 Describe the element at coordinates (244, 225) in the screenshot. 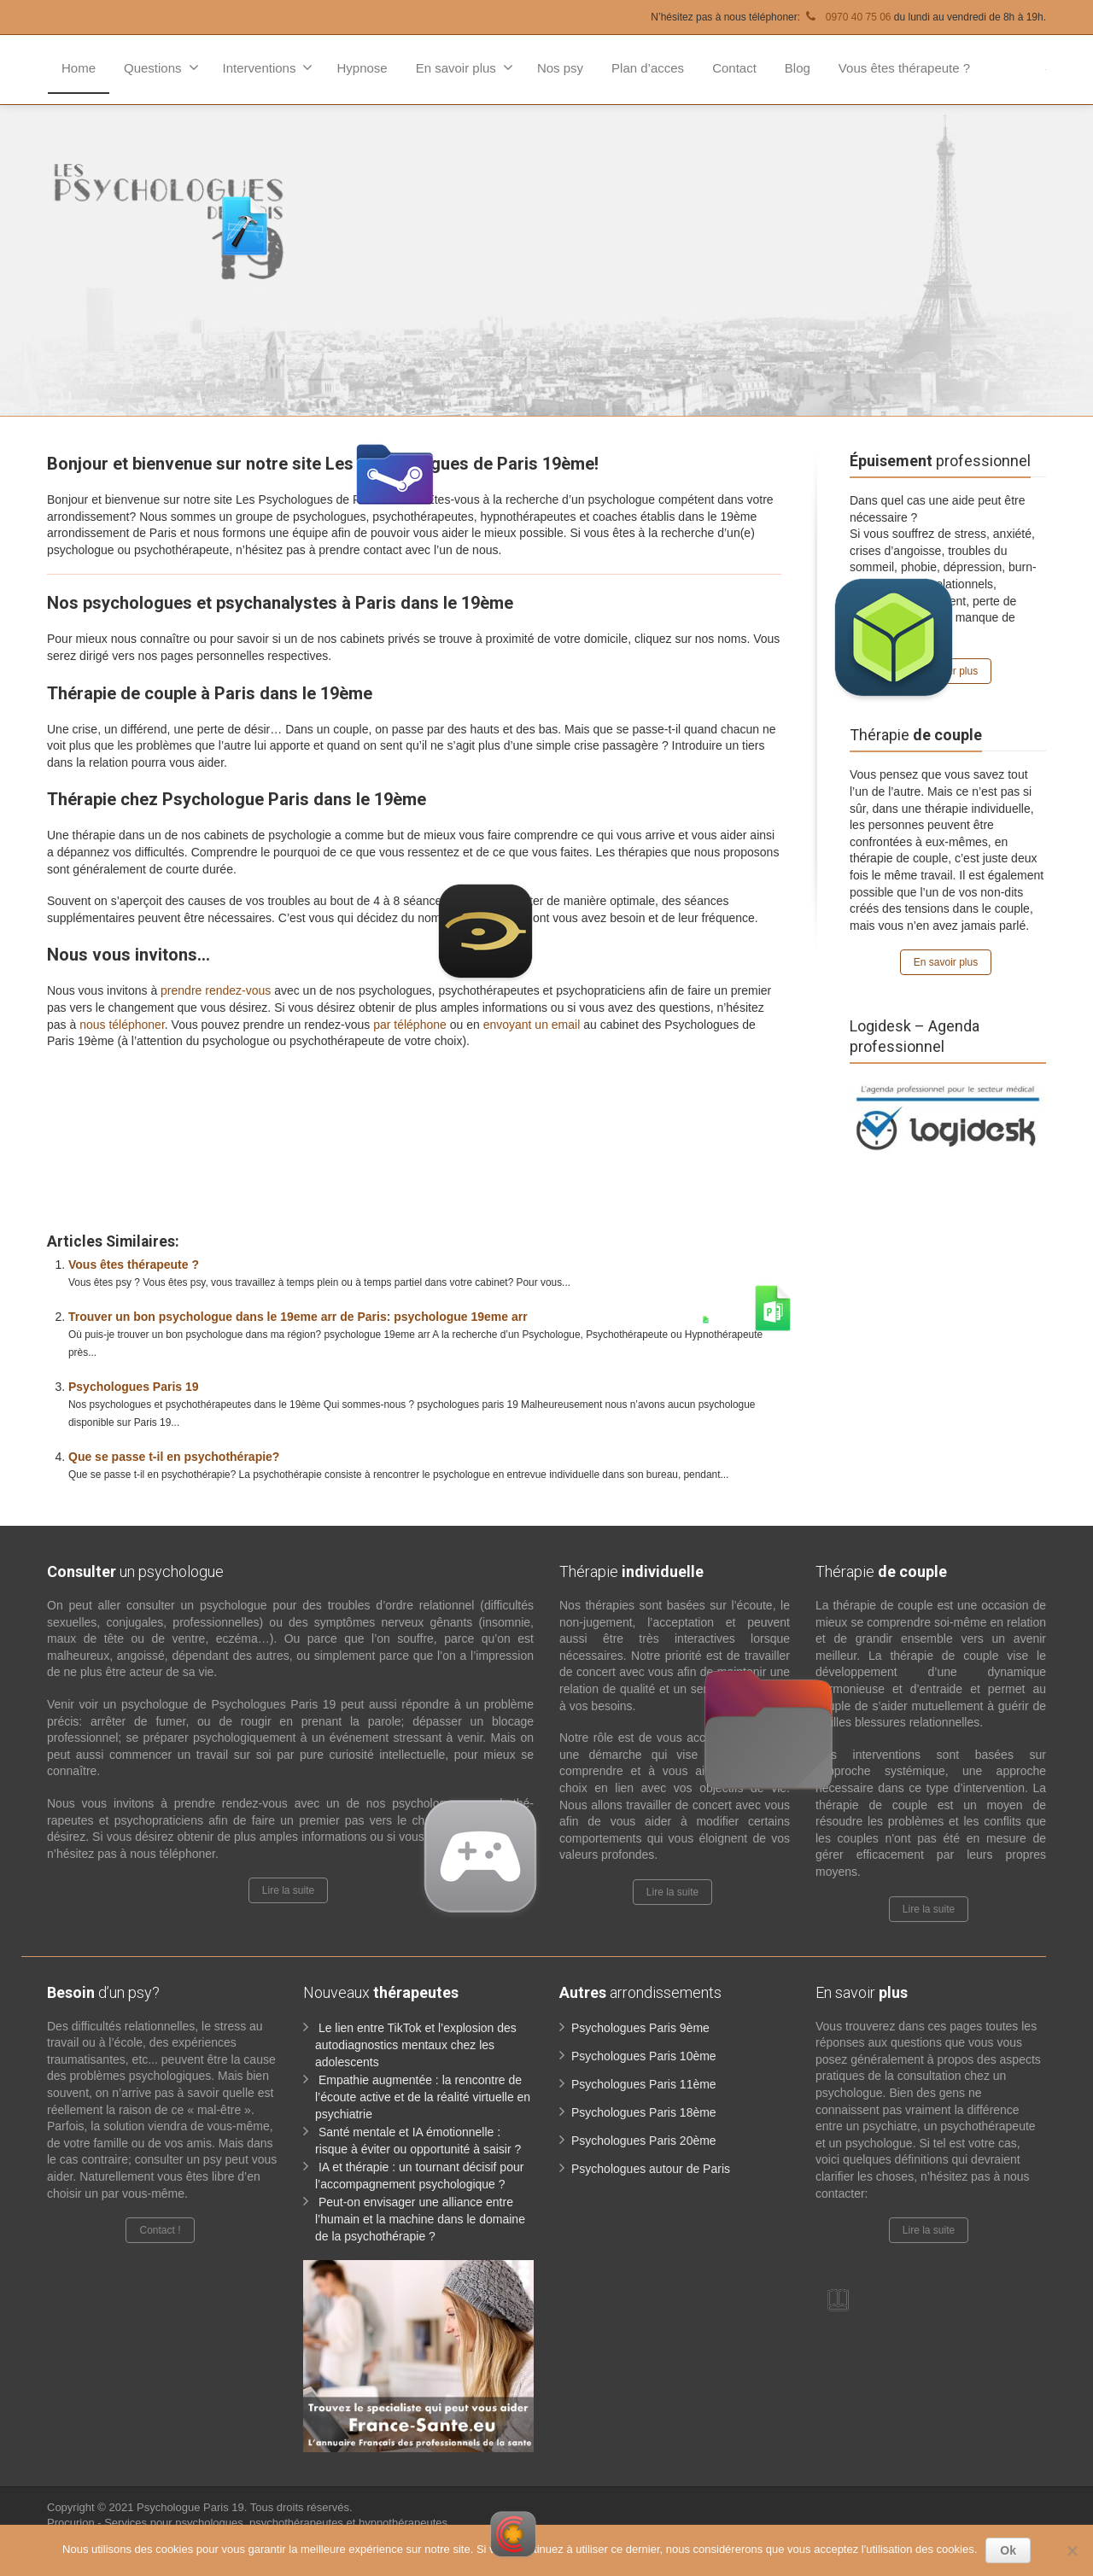

I see `makefile document for build automation` at that location.